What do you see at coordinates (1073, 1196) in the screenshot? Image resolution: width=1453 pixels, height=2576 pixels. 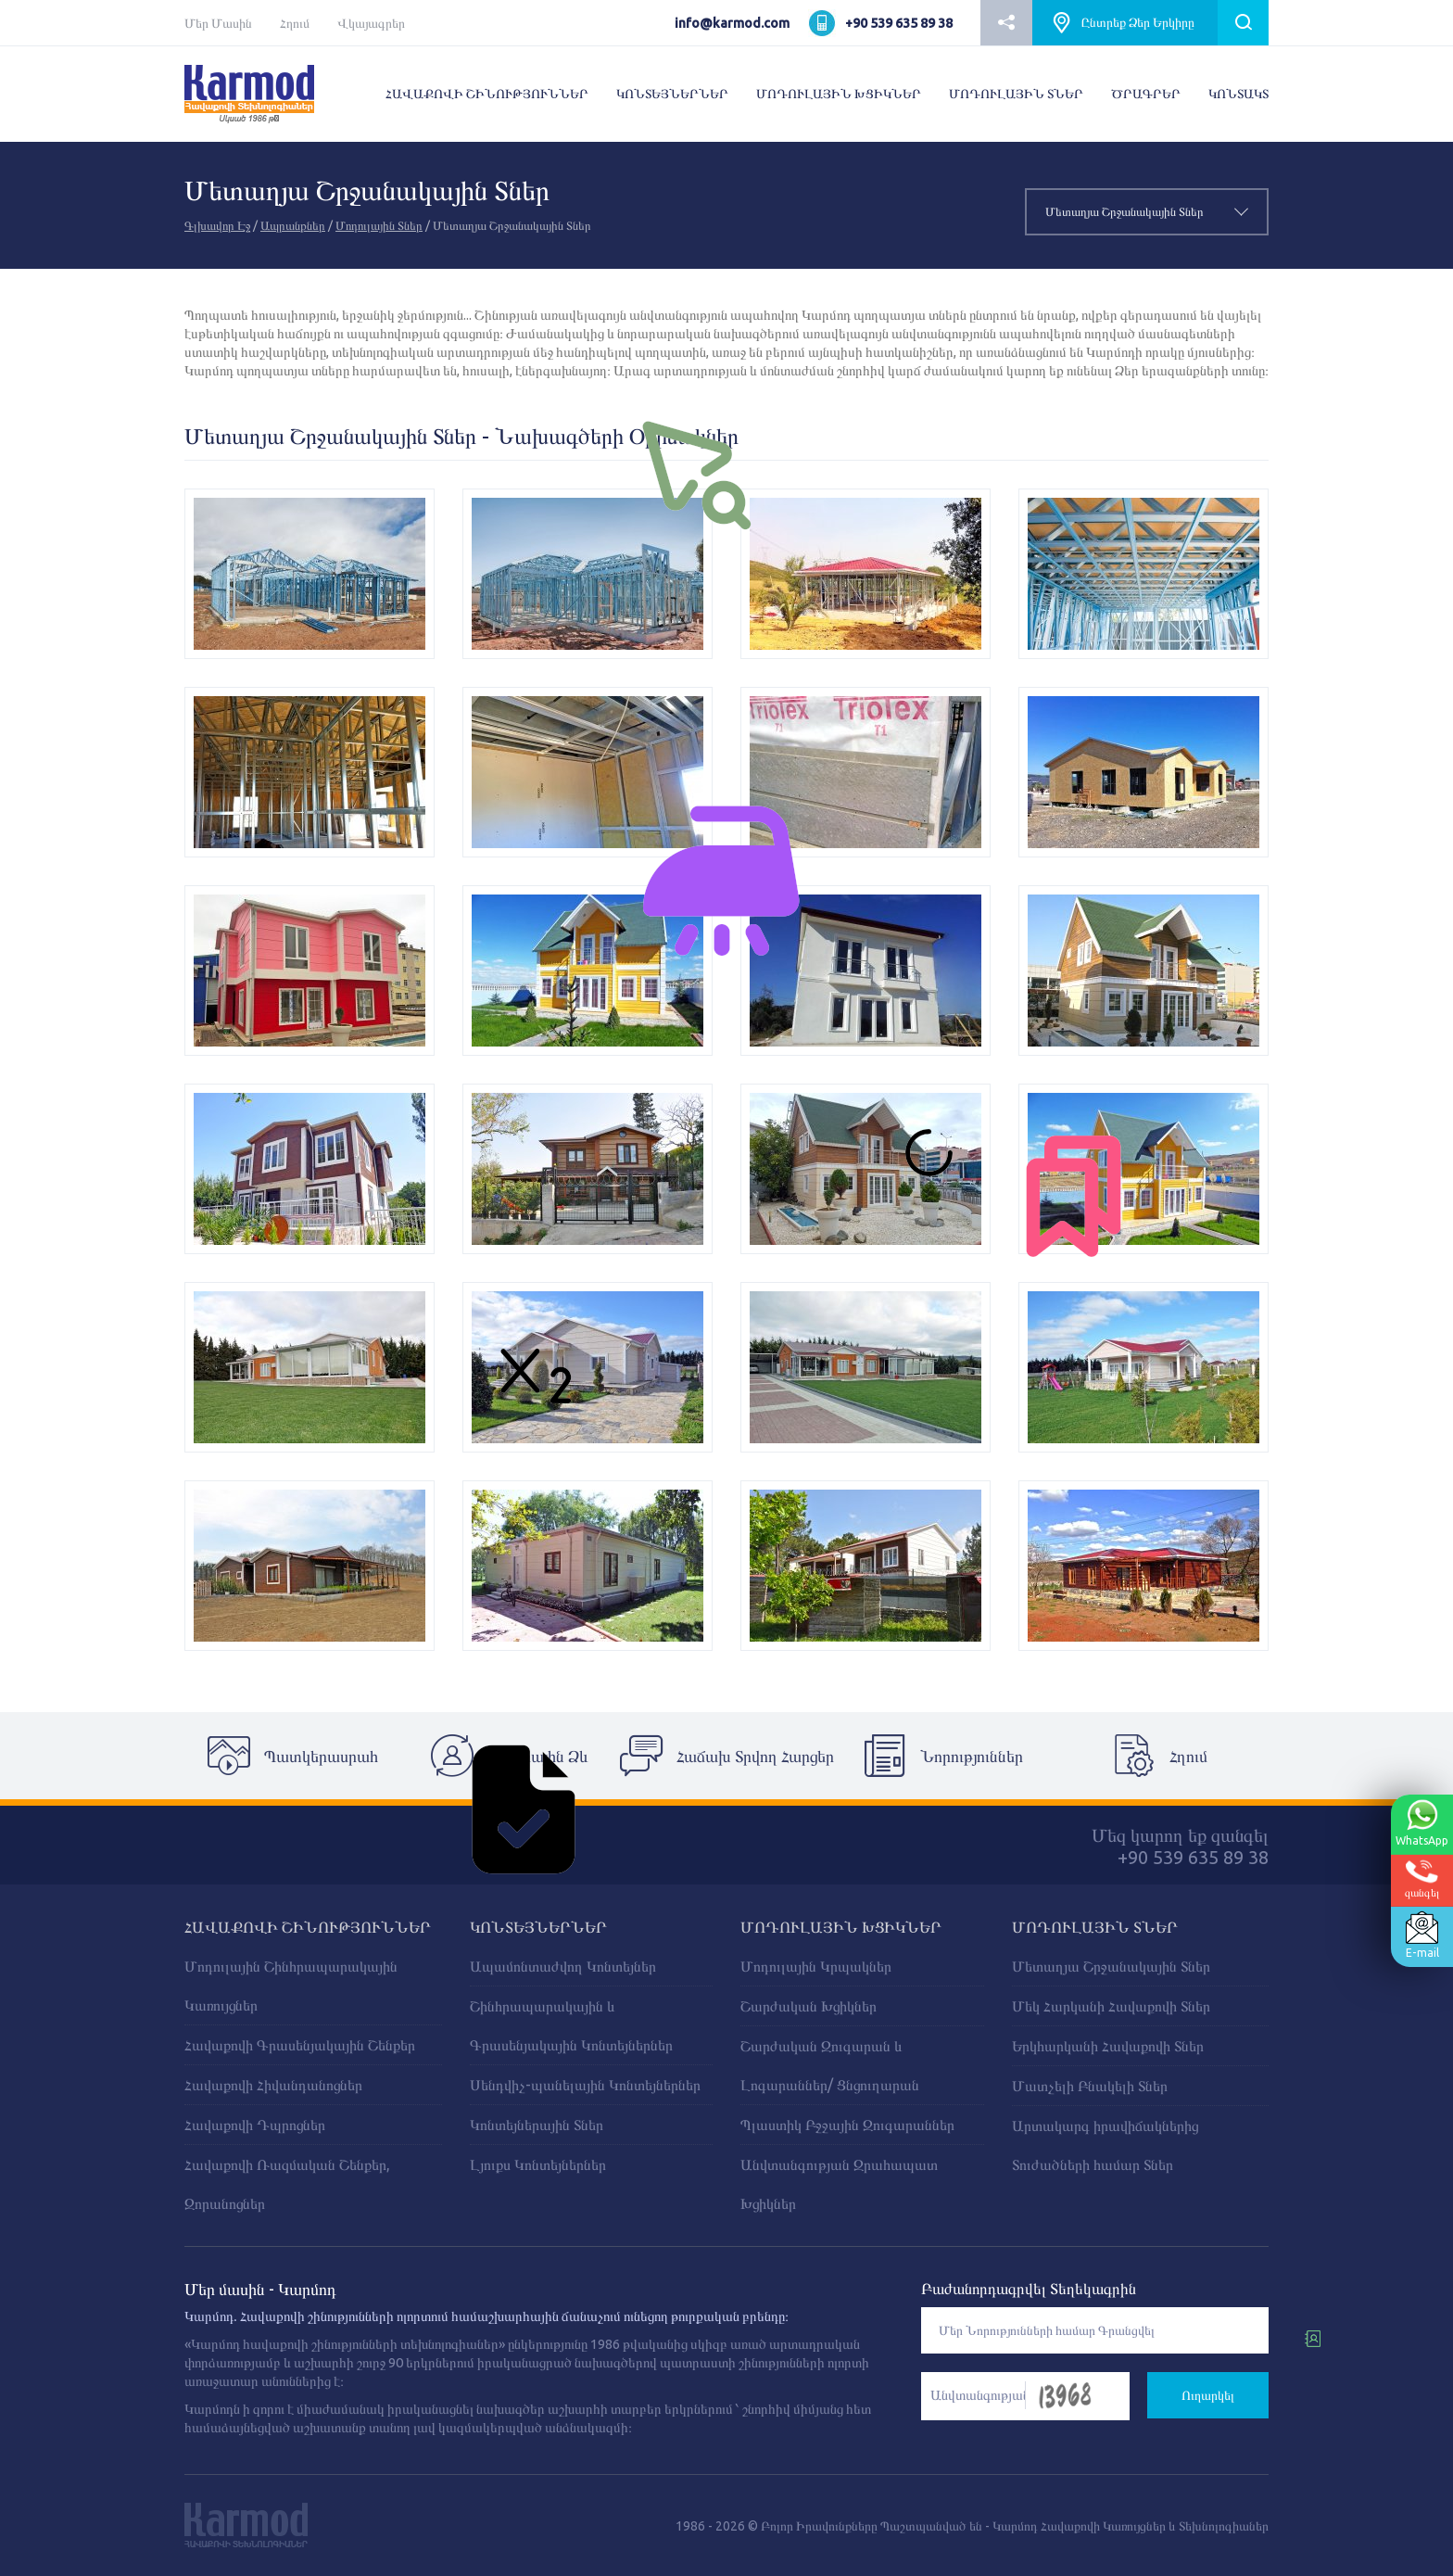 I see `view all saved bookmarks` at bounding box center [1073, 1196].